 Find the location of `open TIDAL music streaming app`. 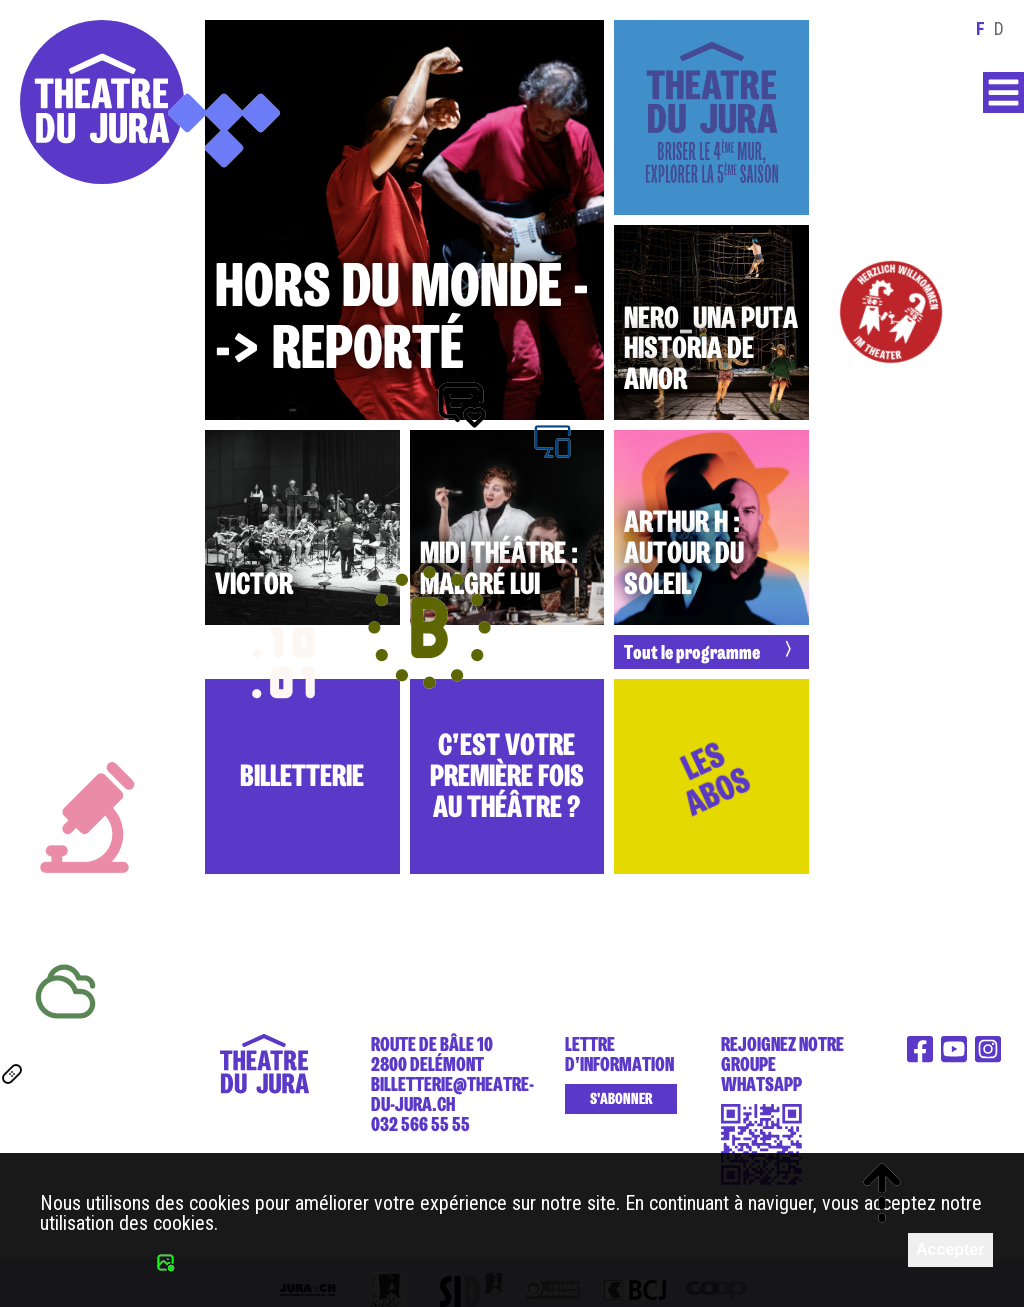

open TIDAL music streaming app is located at coordinates (224, 127).